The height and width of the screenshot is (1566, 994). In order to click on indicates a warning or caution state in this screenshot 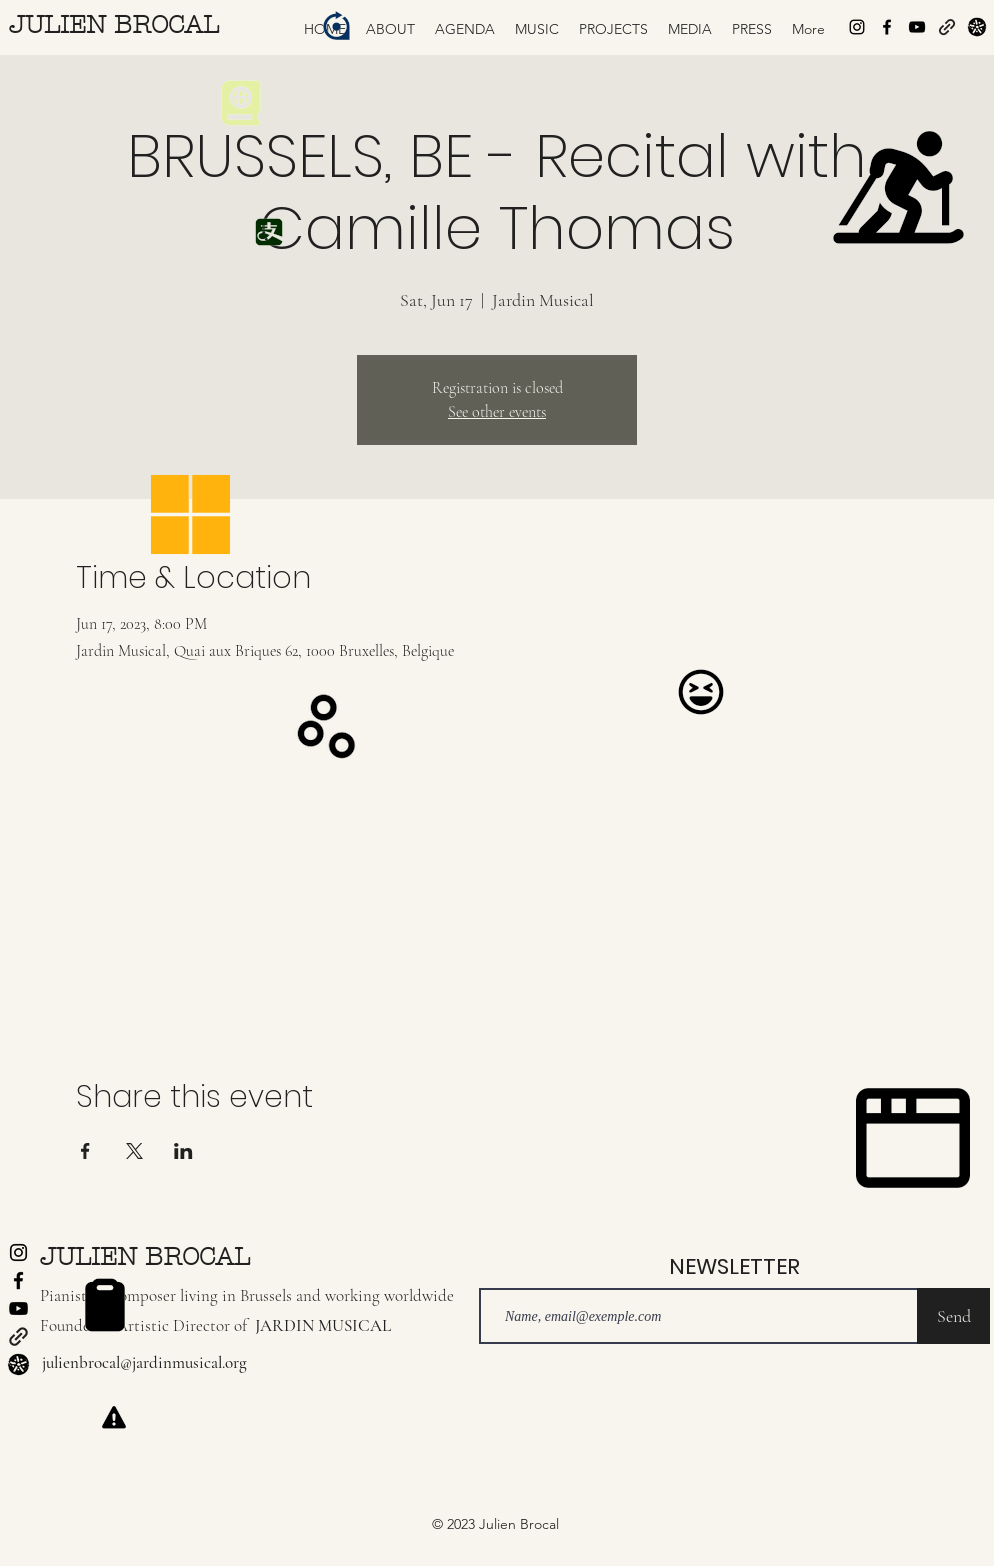, I will do `click(114, 1418)`.